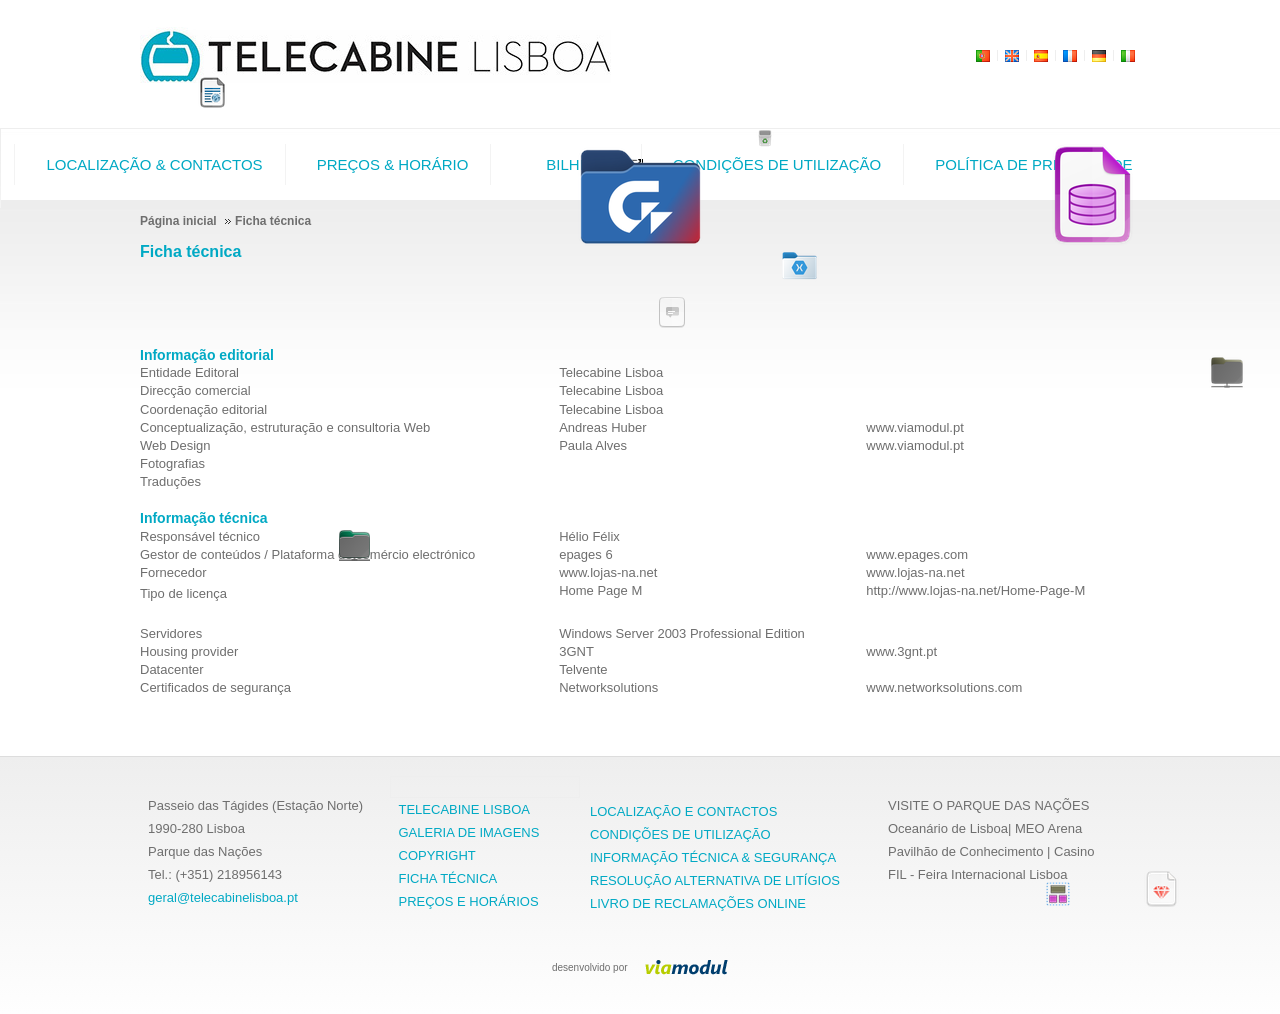 The image size is (1280, 1014). Describe the element at coordinates (1092, 194) in the screenshot. I see `open a database template file` at that location.